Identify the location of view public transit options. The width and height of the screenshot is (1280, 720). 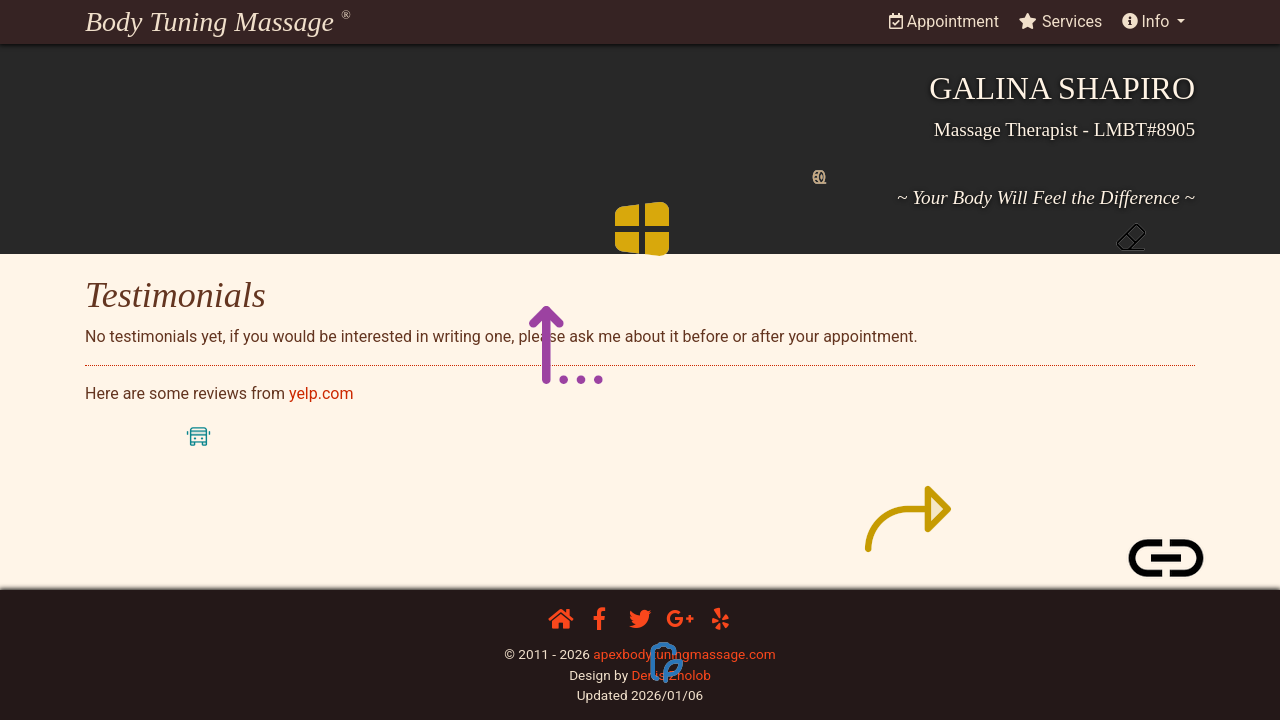
(198, 436).